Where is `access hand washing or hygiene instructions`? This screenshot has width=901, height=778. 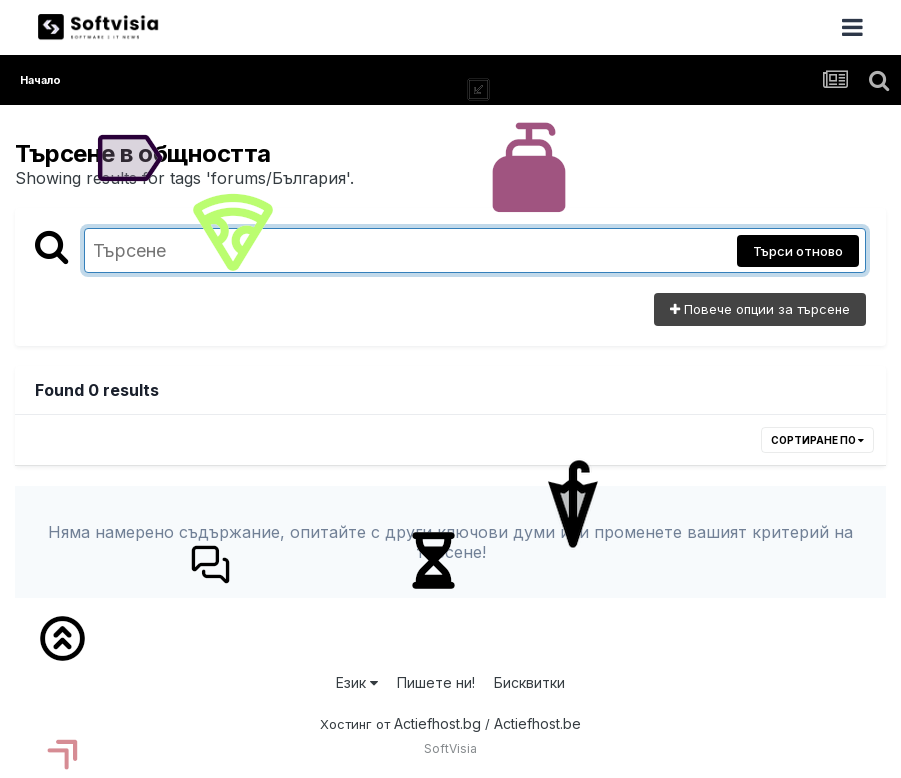 access hand washing or hygiene instructions is located at coordinates (529, 169).